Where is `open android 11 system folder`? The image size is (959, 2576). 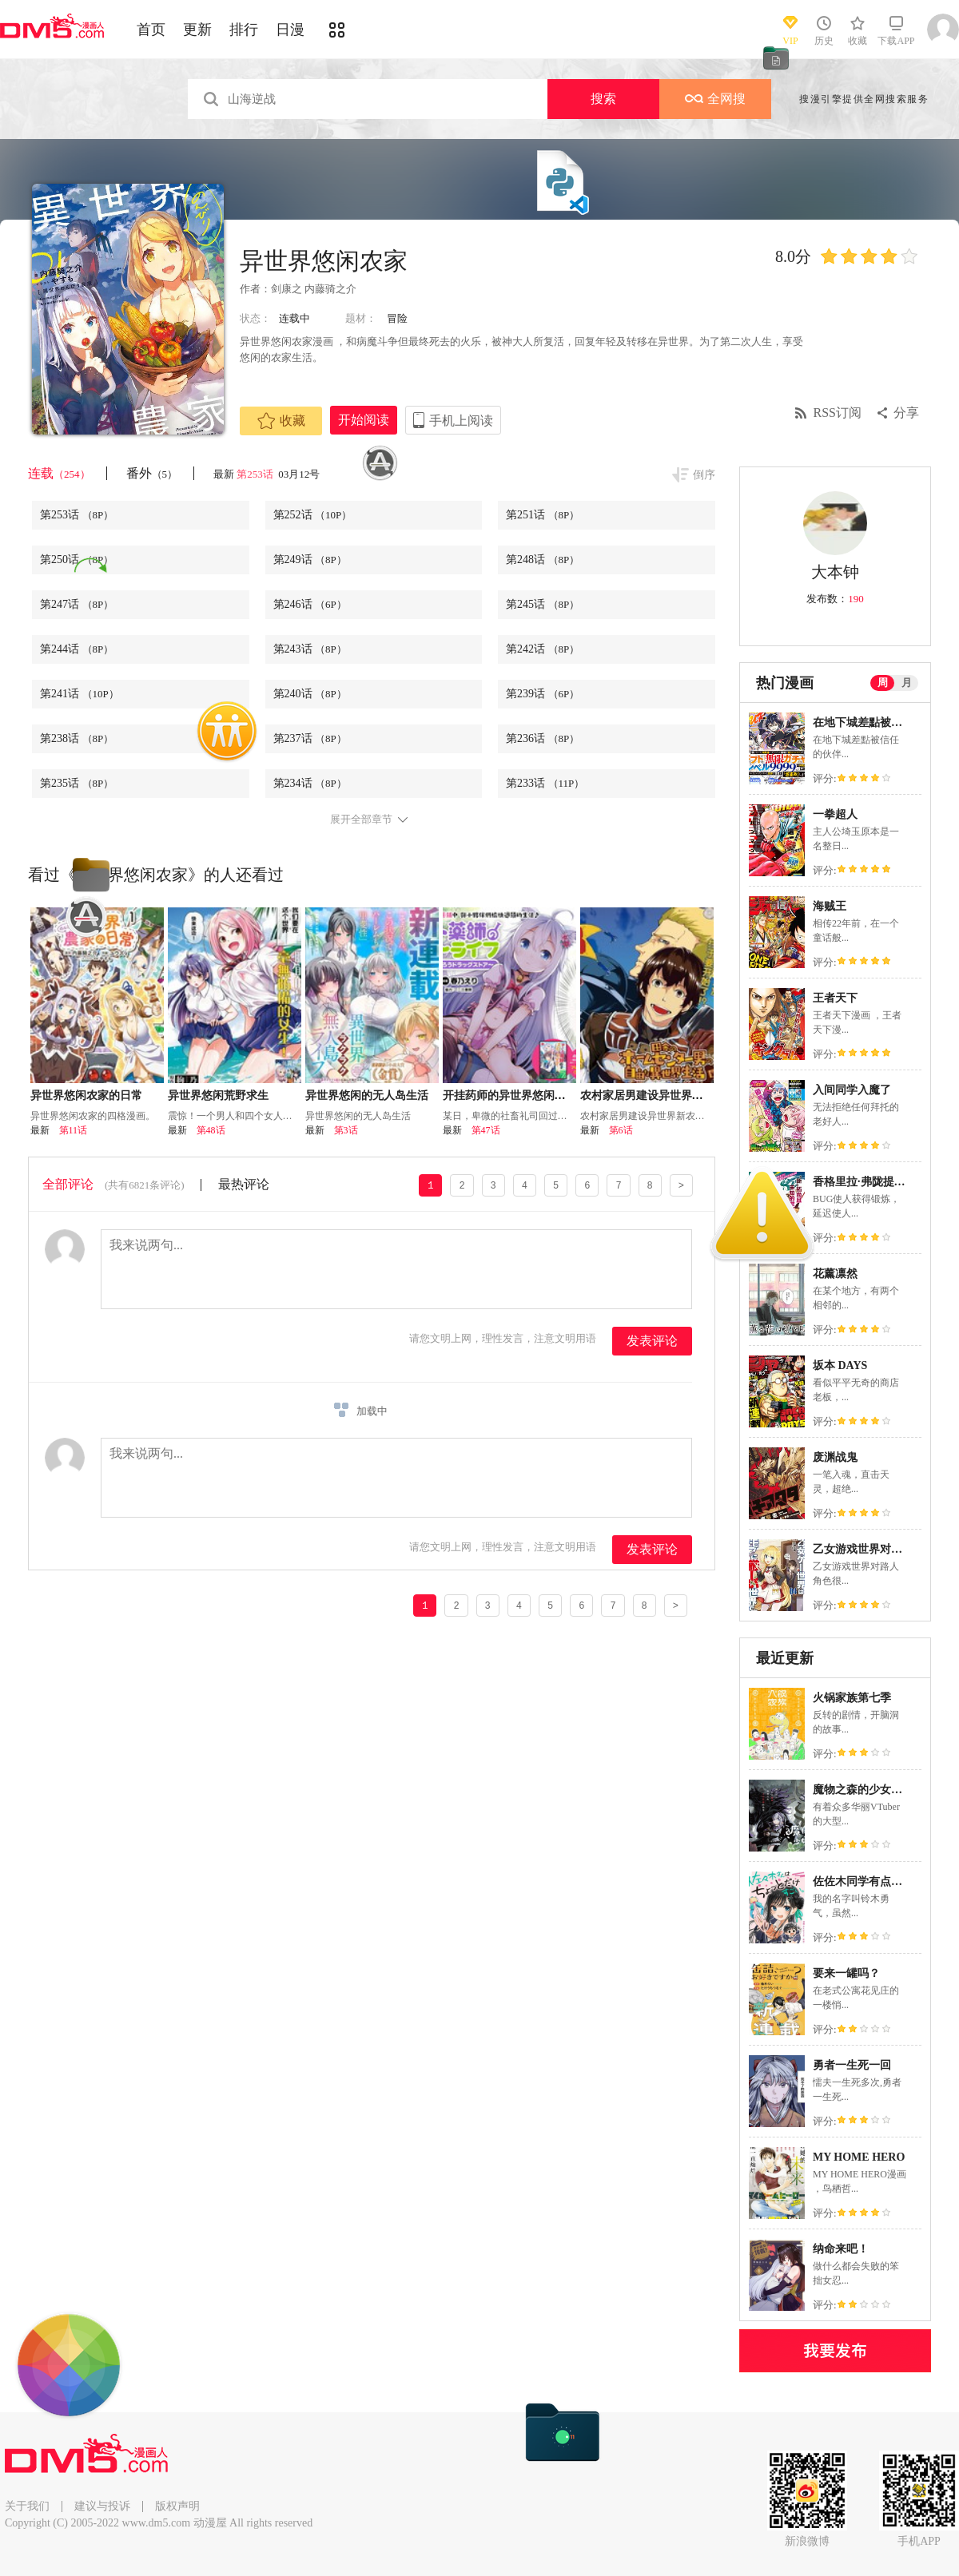
open android 11 system folder is located at coordinates (562, 2434).